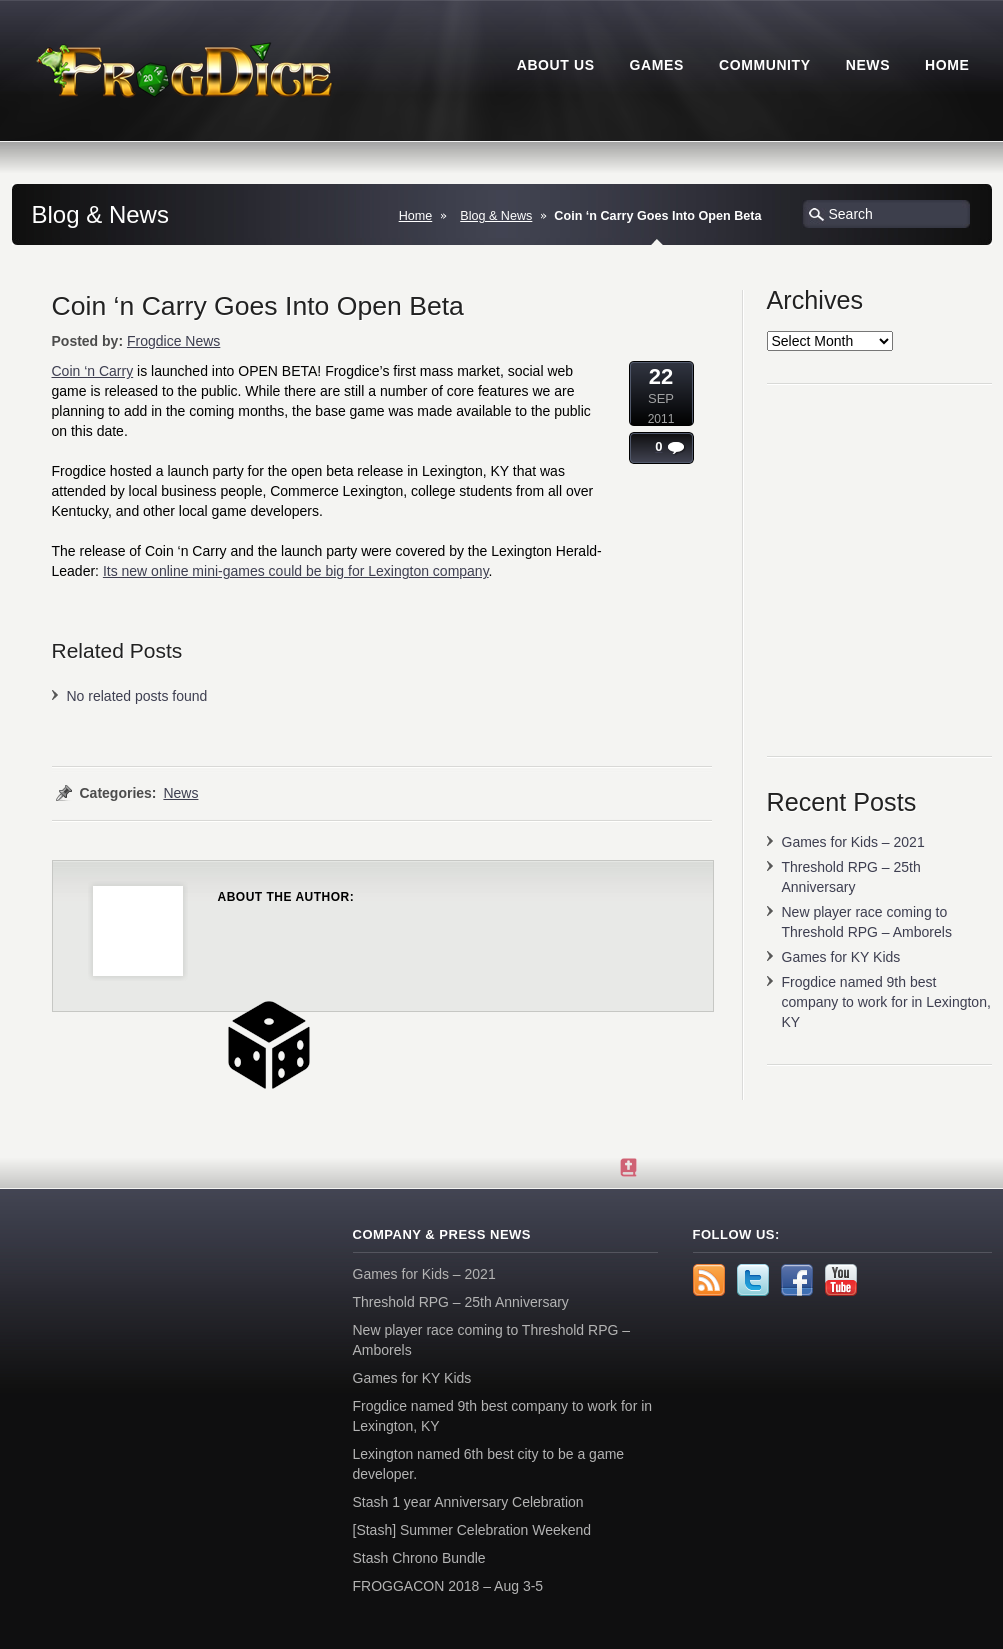 The height and width of the screenshot is (1649, 1003). Describe the element at coordinates (628, 1167) in the screenshot. I see `access religious texts or scripture` at that location.